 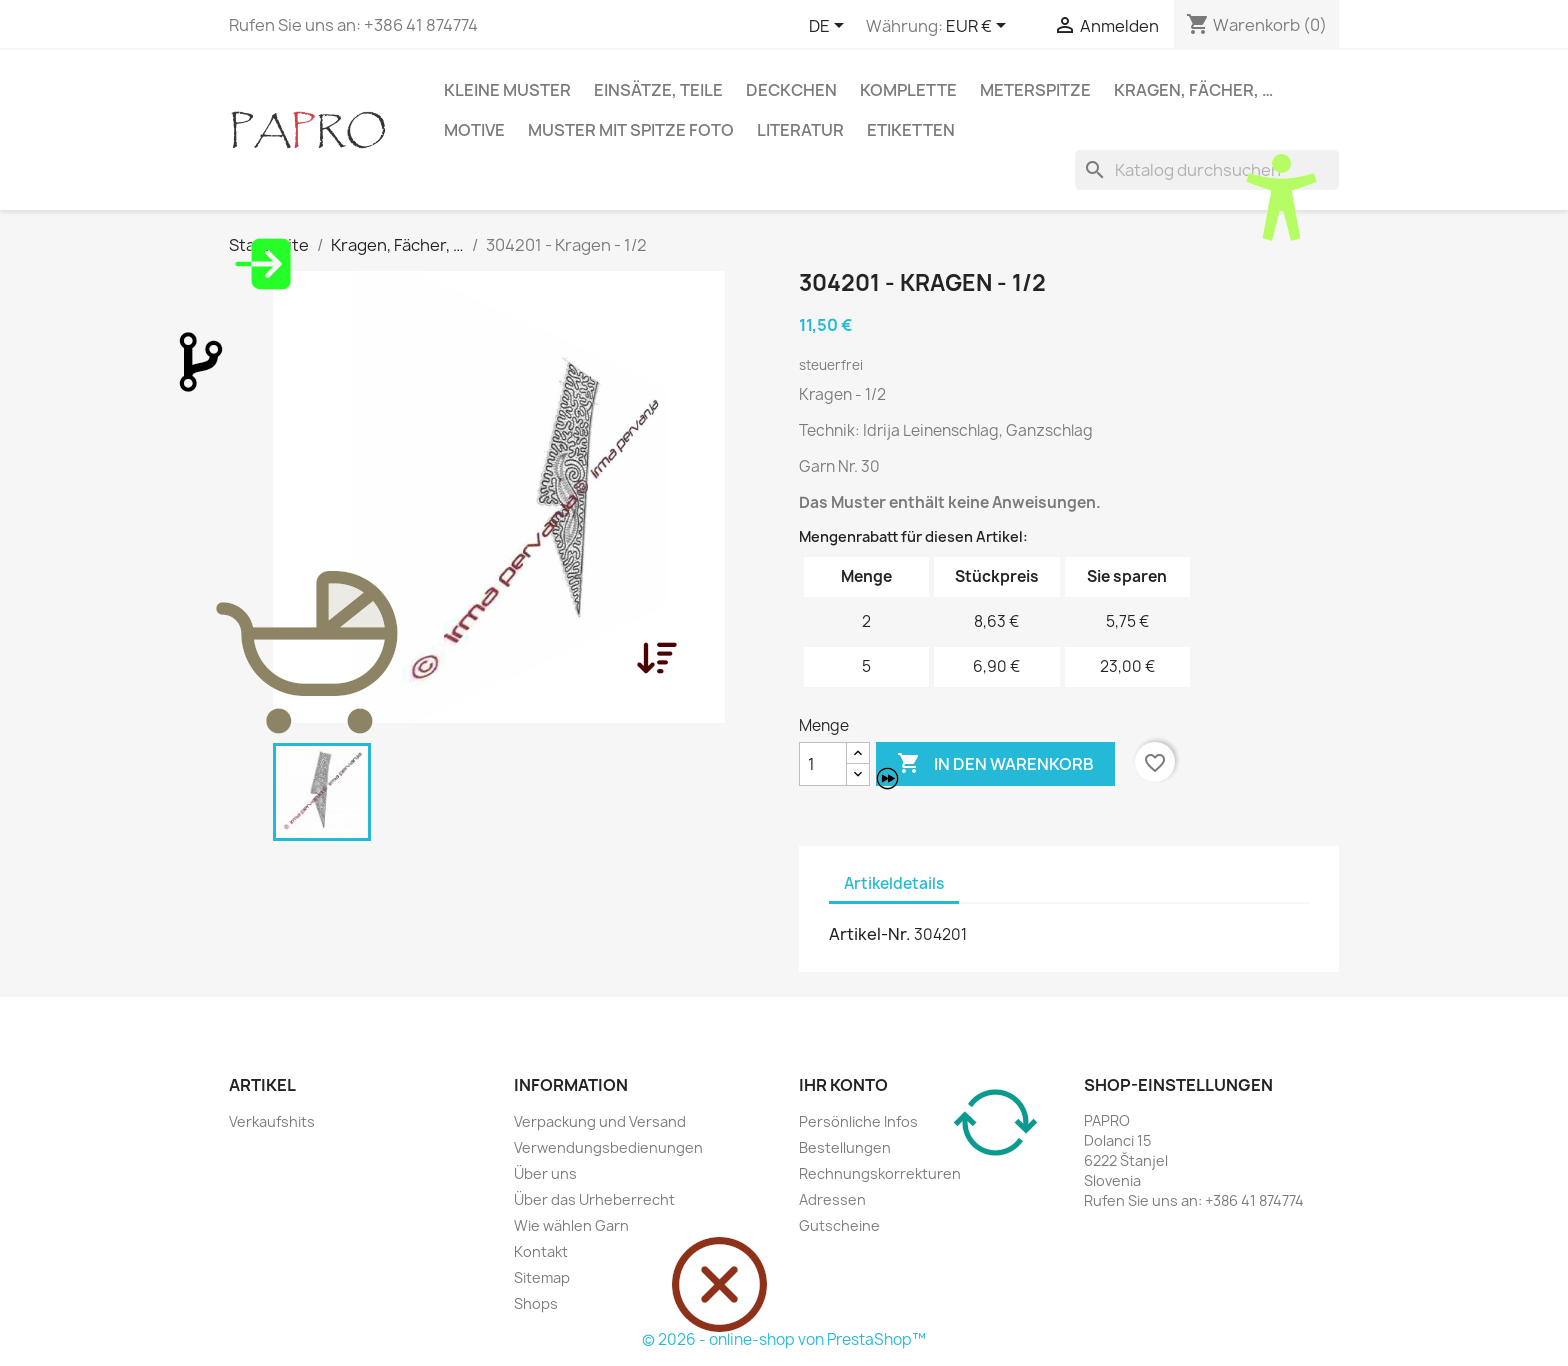 What do you see at coordinates (887, 778) in the screenshot?
I see `skip forward or fast-forward media playback` at bounding box center [887, 778].